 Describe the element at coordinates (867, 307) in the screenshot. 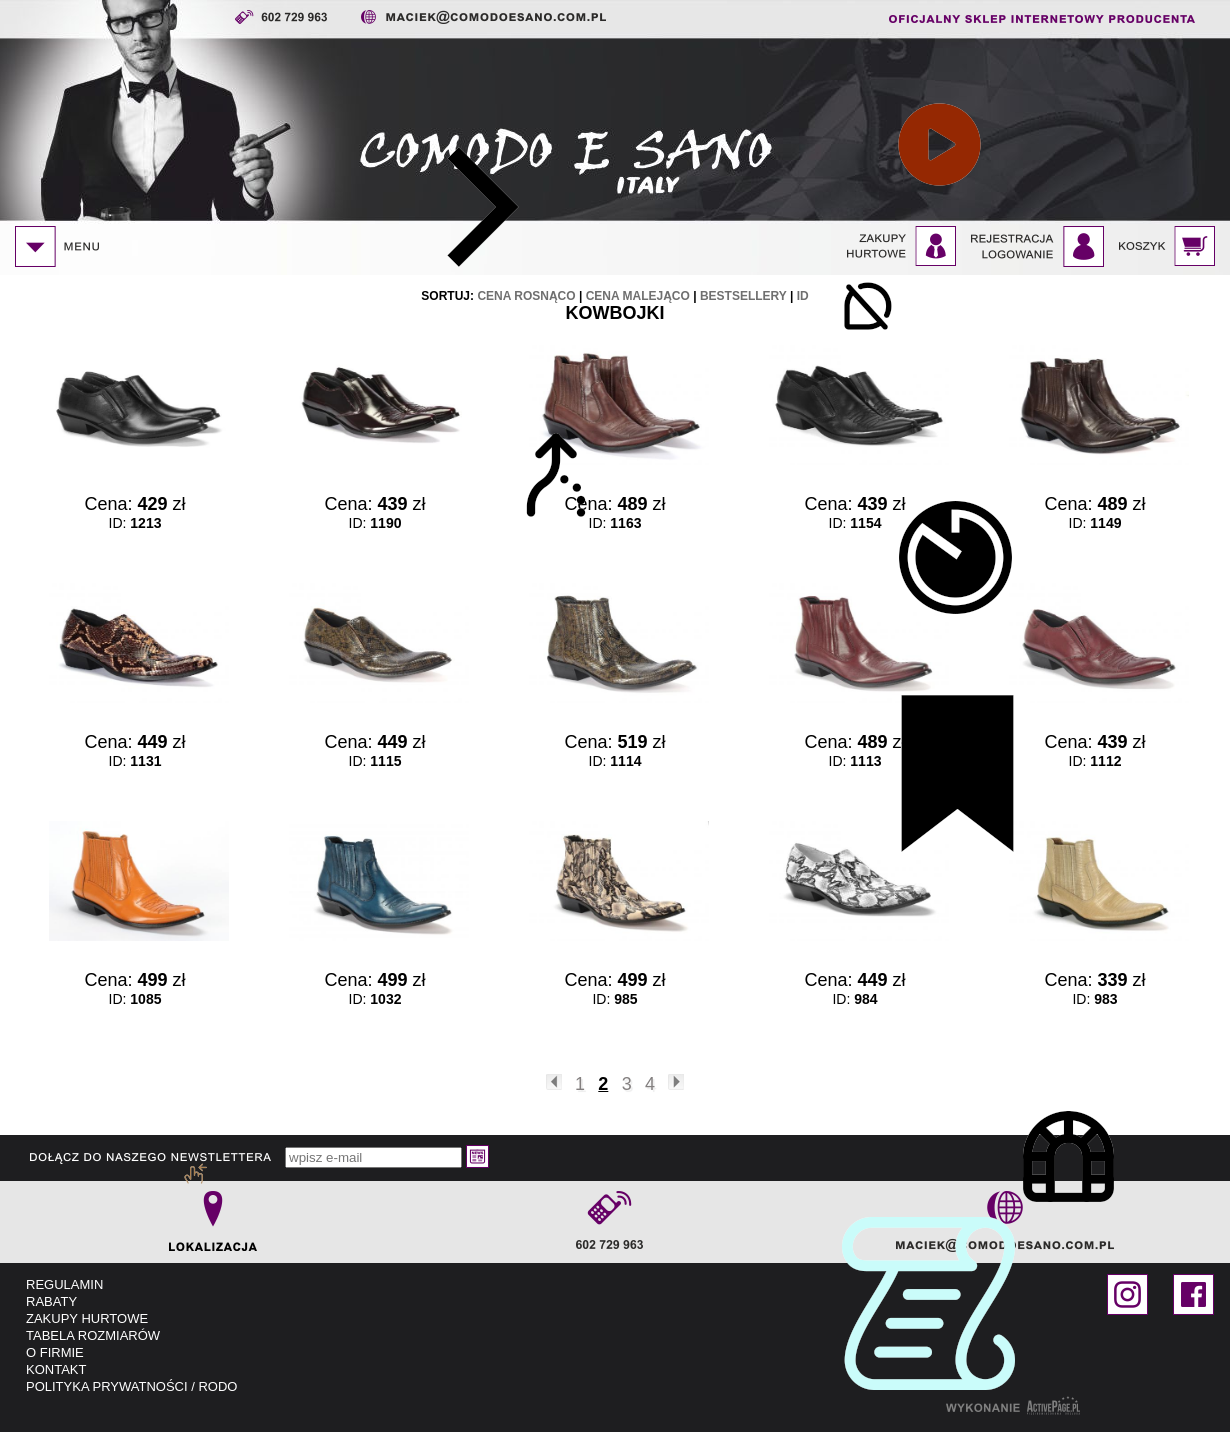

I see `mute or disable chat notifications` at that location.